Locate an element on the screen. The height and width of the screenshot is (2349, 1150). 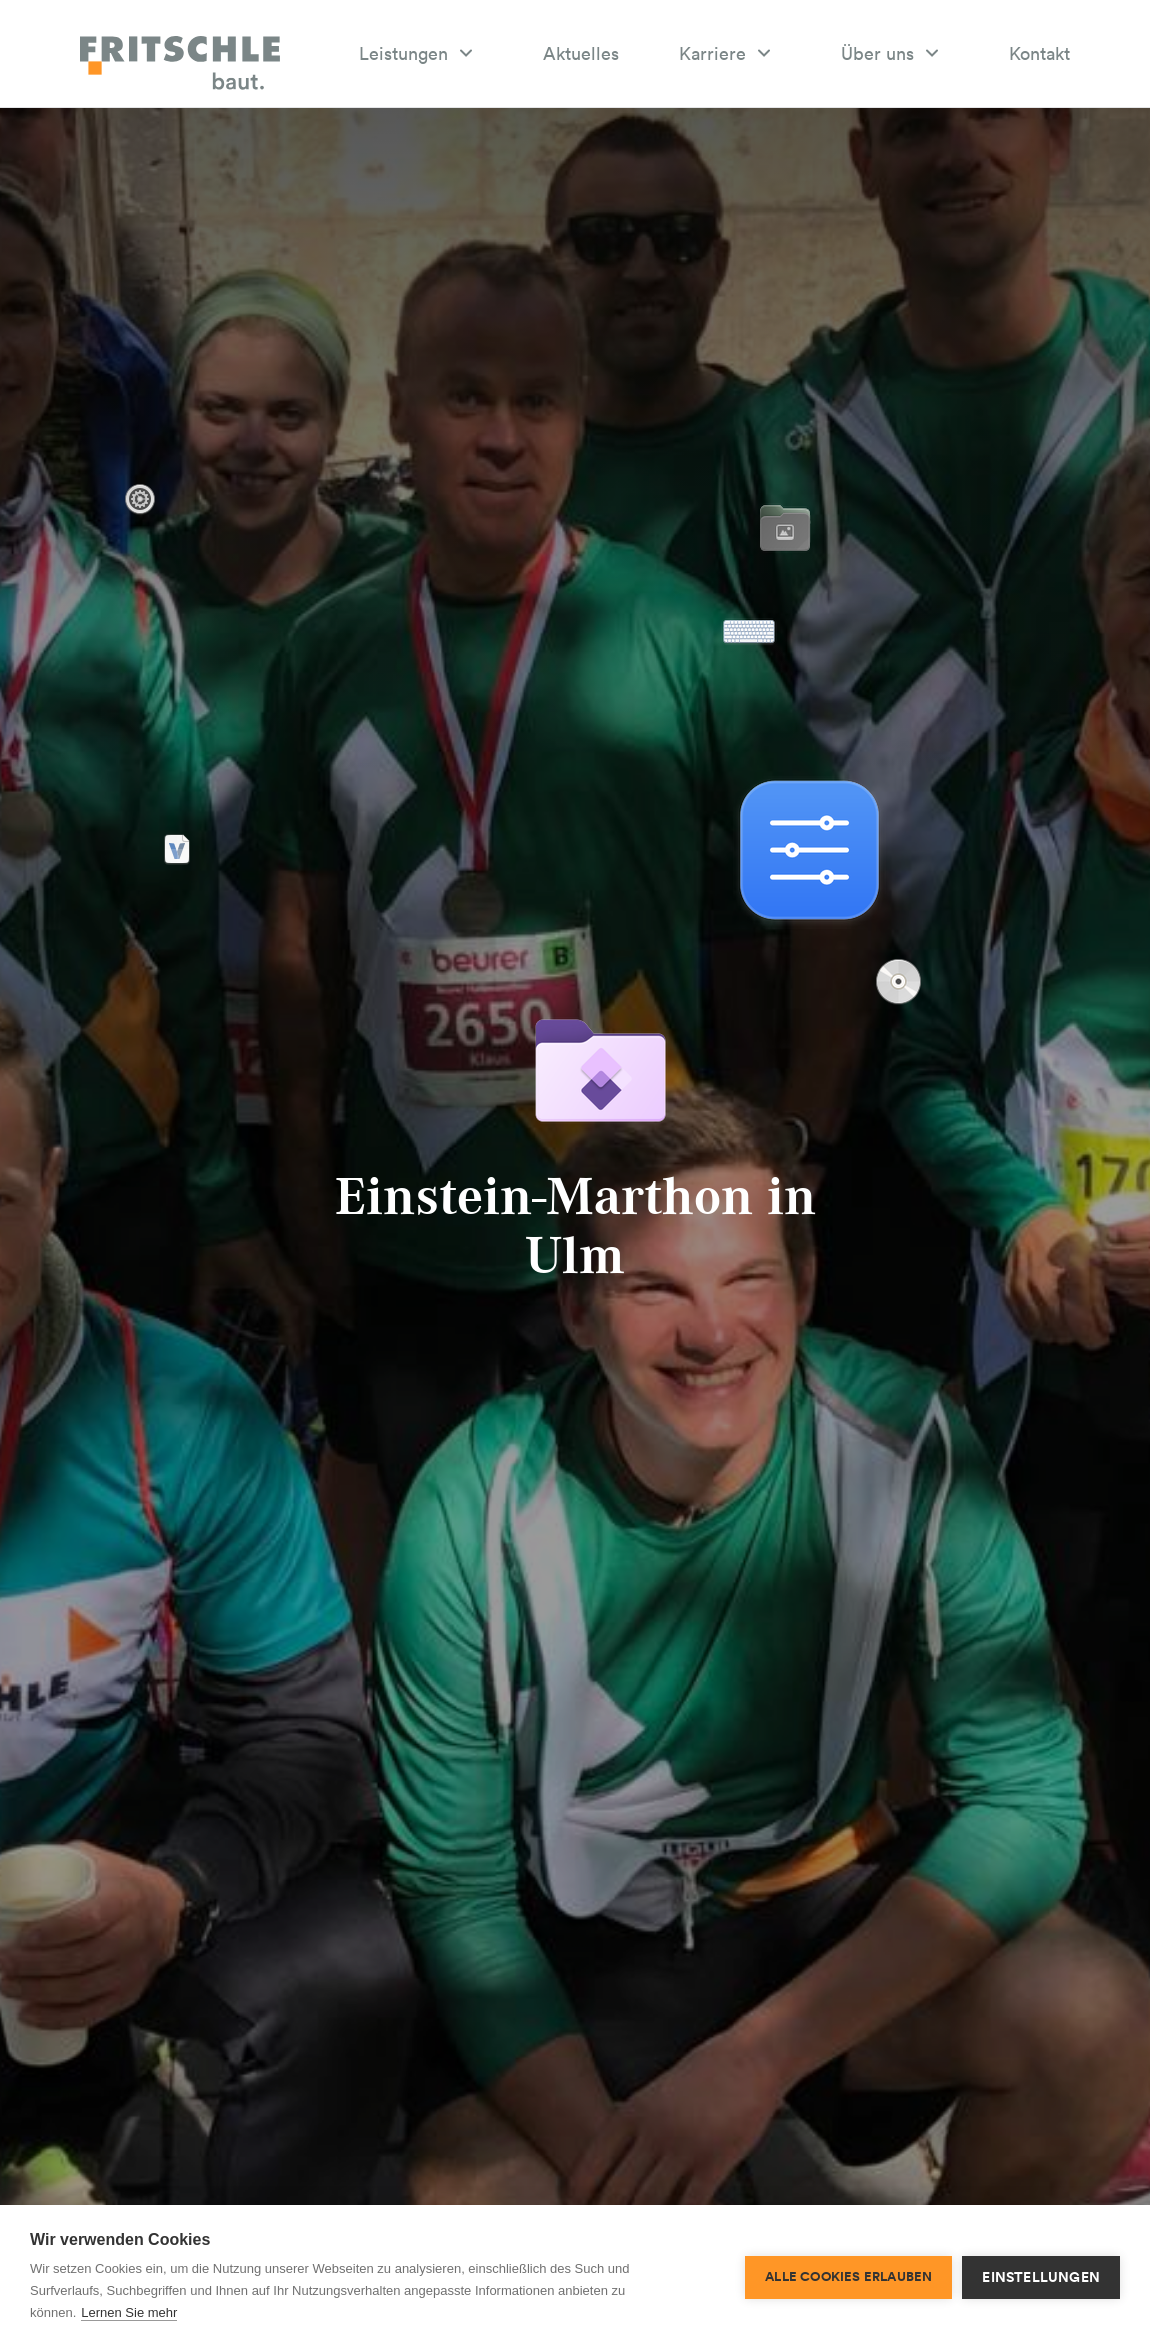
open your pictures folder is located at coordinates (785, 528).